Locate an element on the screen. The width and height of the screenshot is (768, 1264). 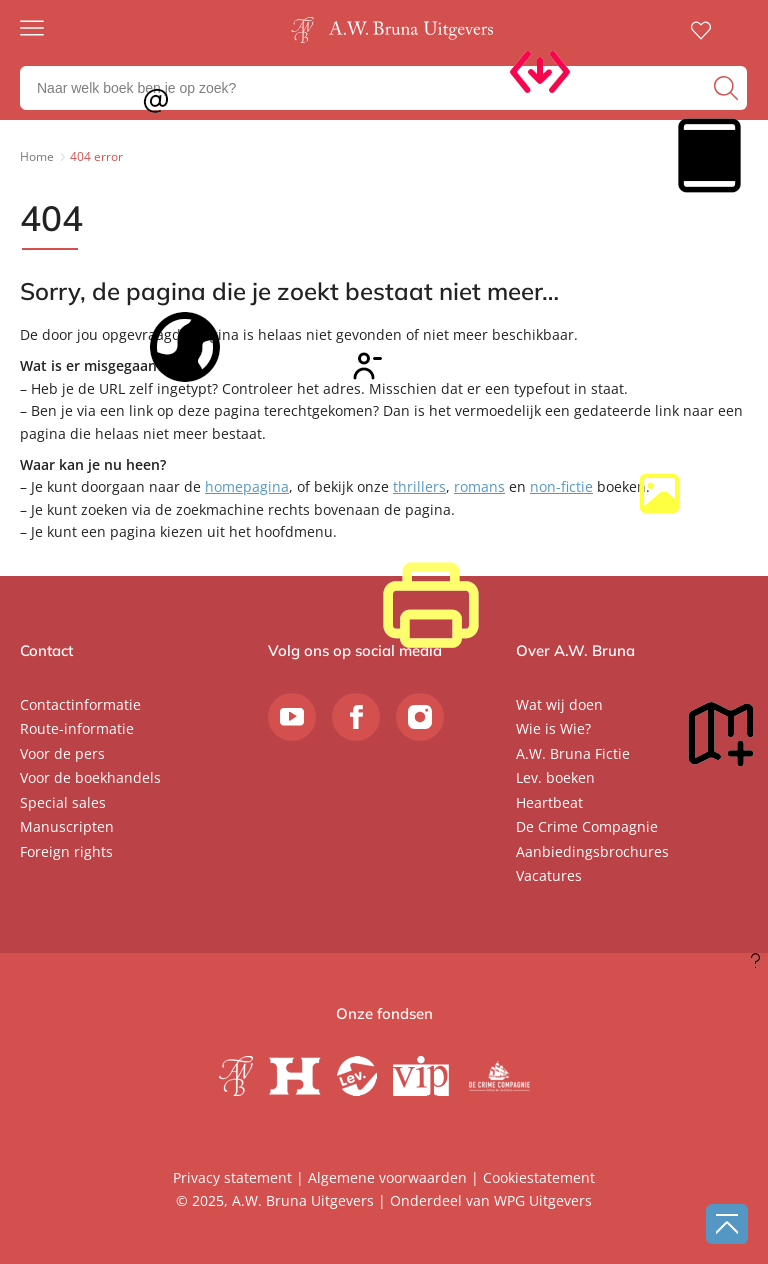
access help or support is located at coordinates (755, 960).